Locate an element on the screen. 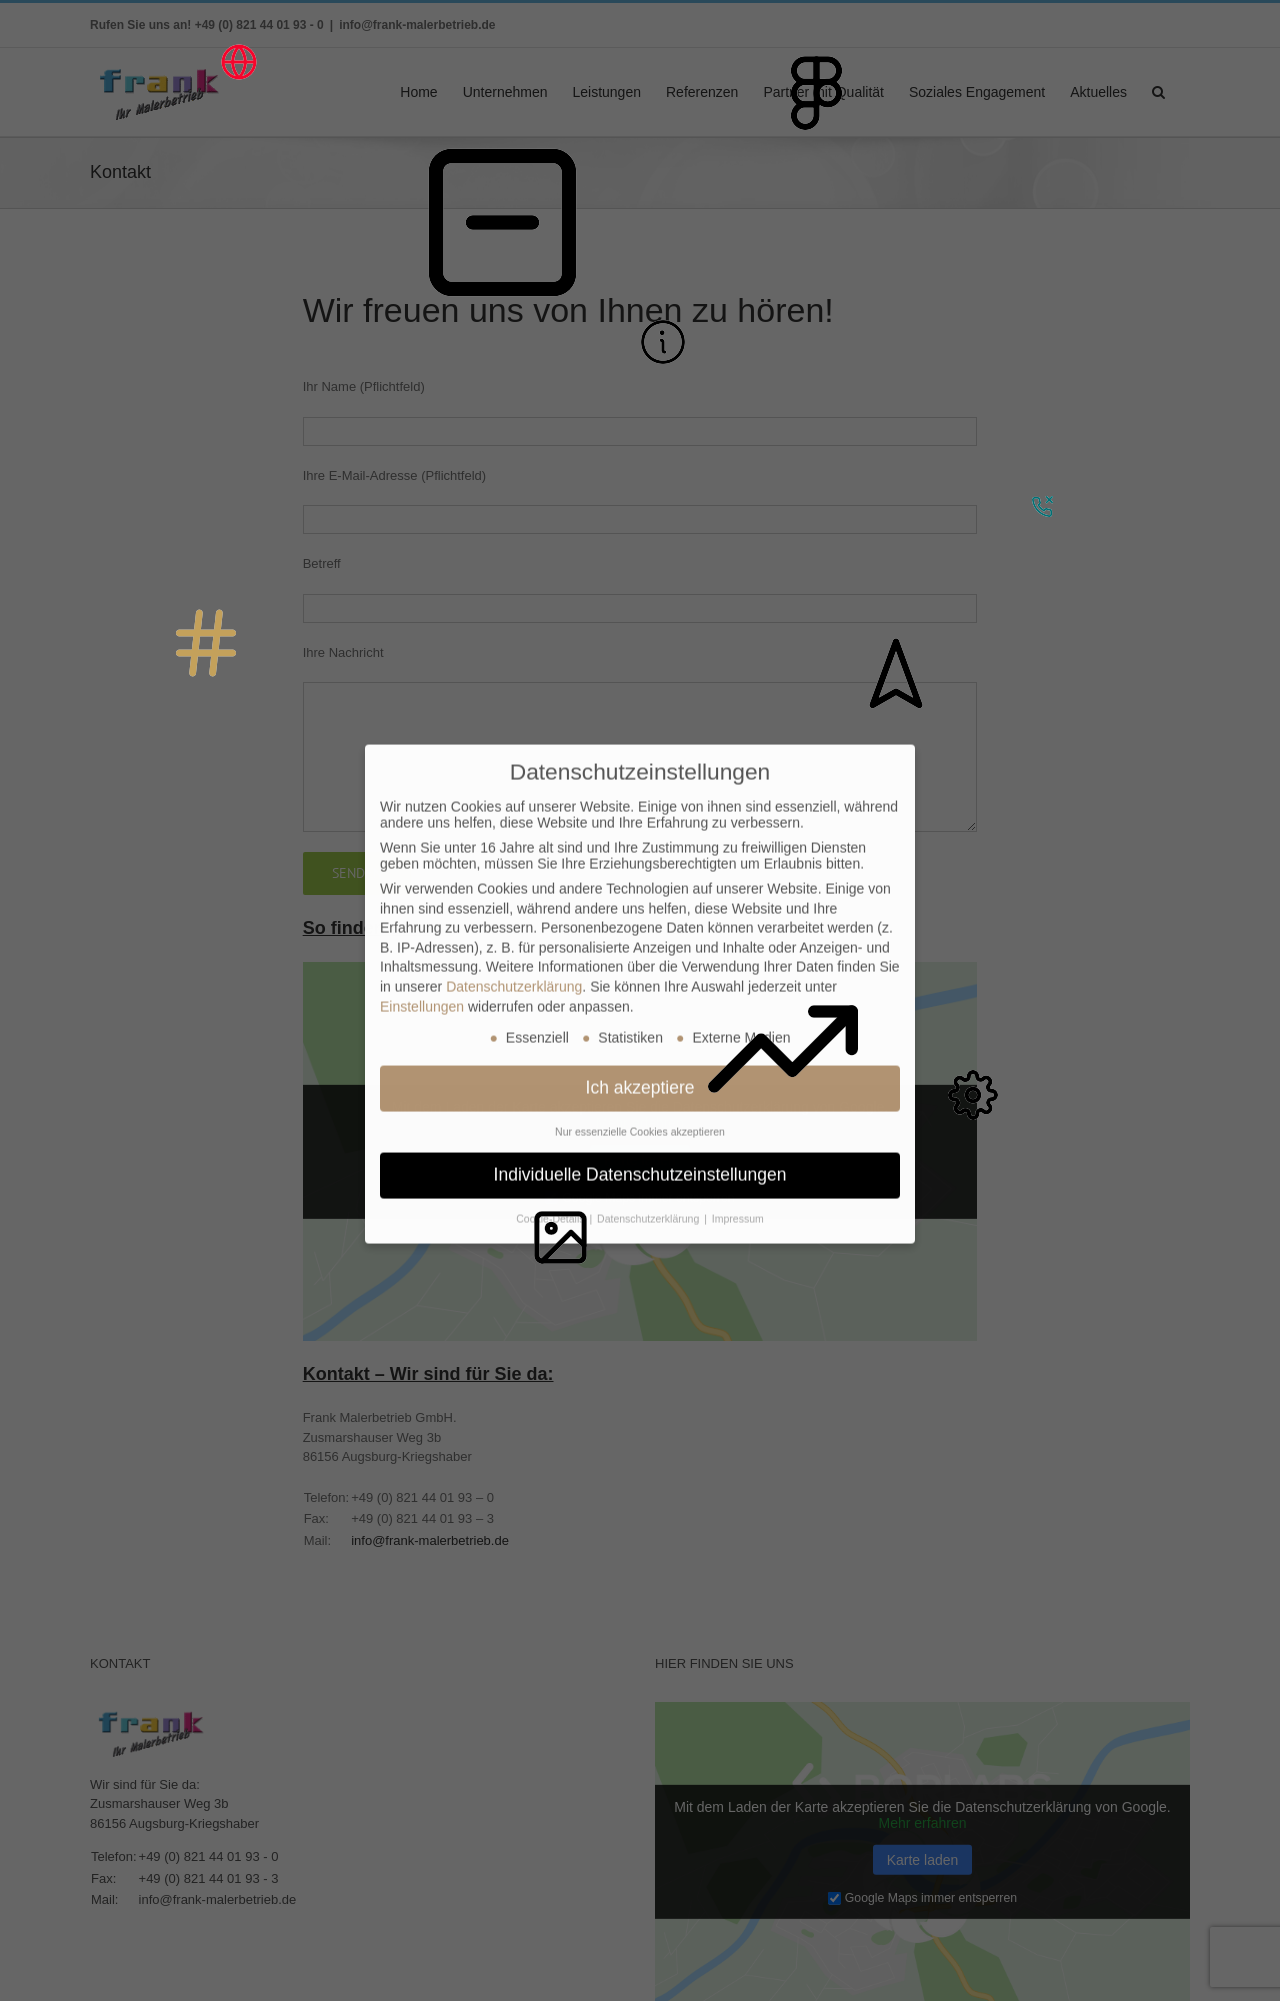 The image size is (1280, 2001). navigate to current location is located at coordinates (896, 675).